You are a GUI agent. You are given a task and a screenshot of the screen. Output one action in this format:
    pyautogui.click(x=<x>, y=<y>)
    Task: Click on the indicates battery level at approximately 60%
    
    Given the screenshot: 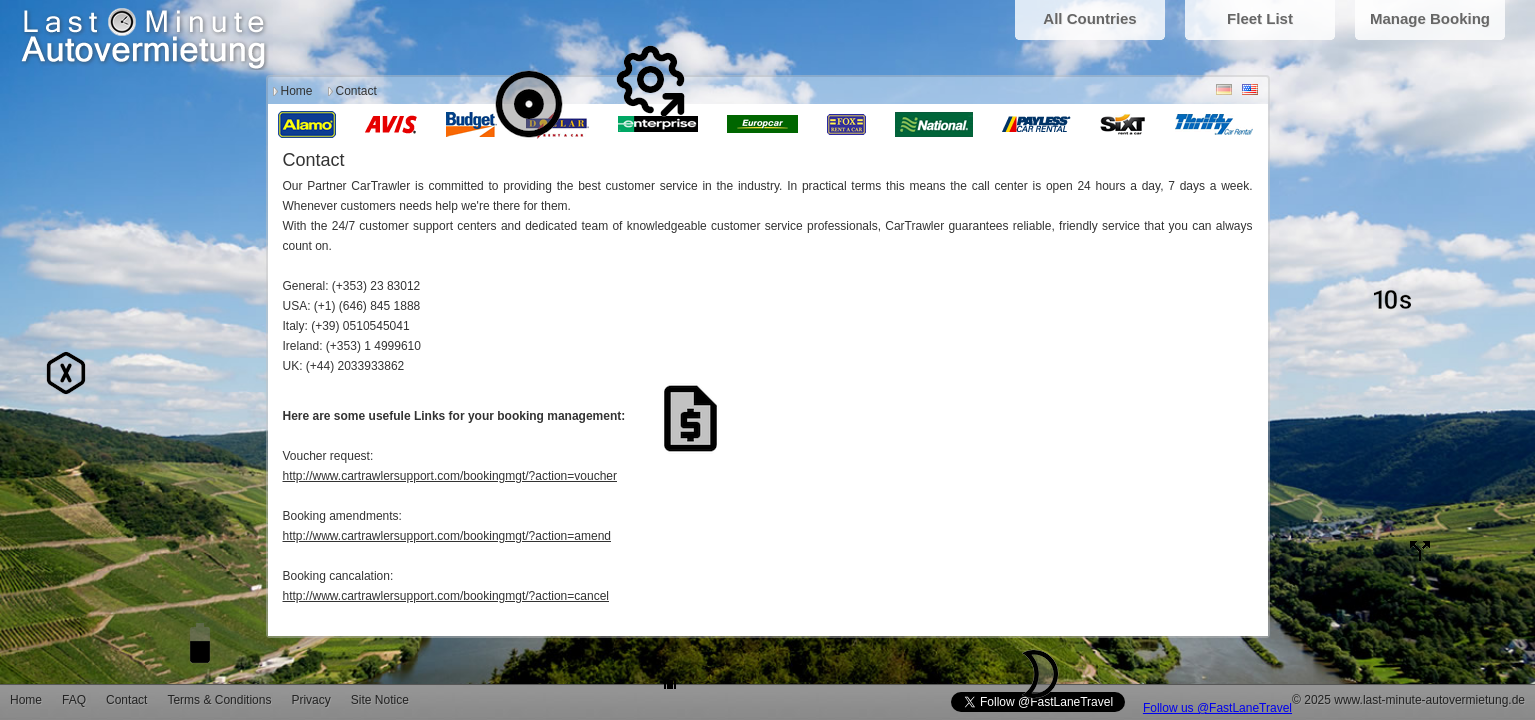 What is the action you would take?
    pyautogui.click(x=200, y=643)
    